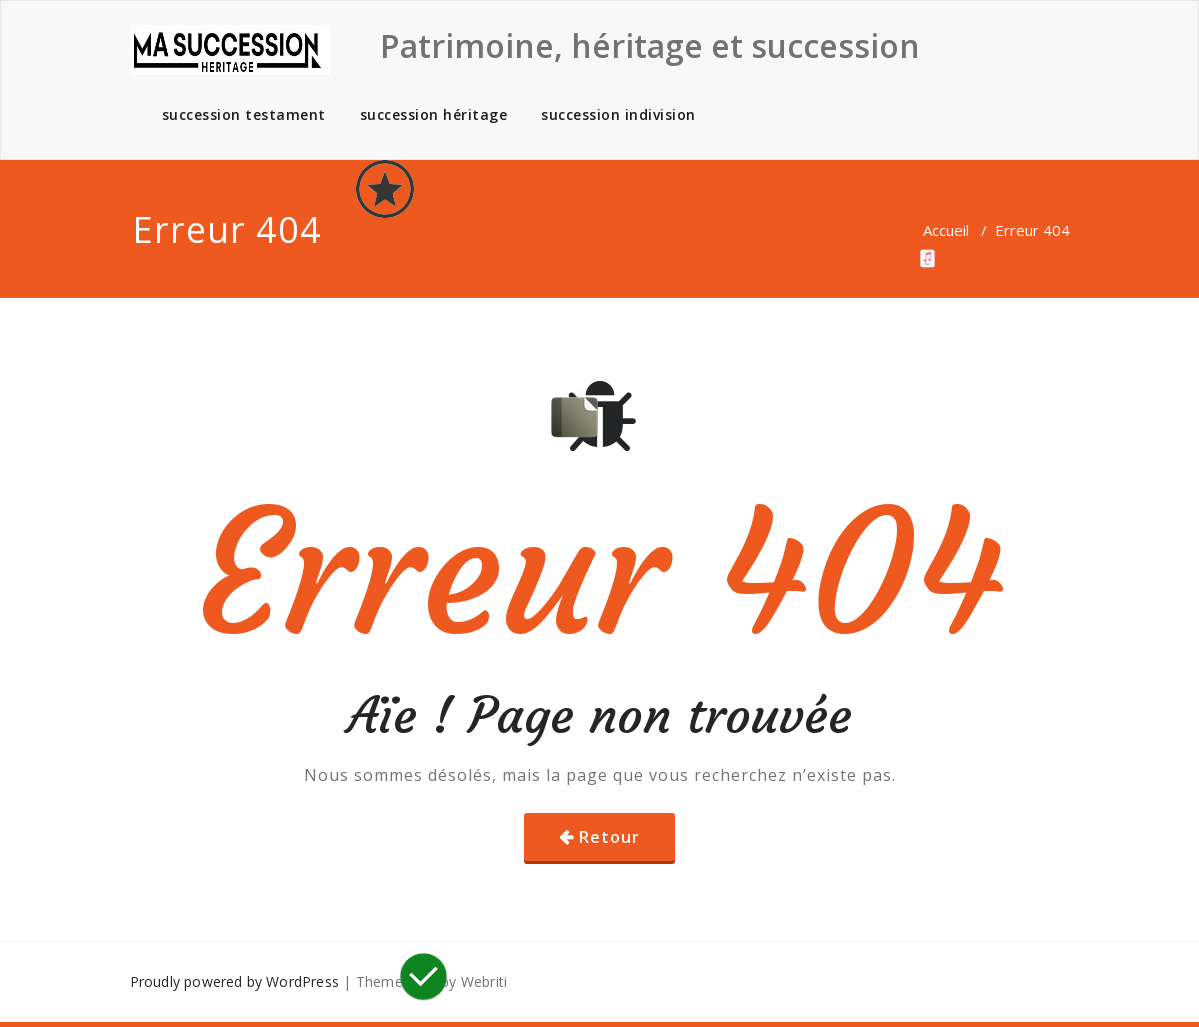 The image size is (1199, 1027). Describe the element at coordinates (574, 415) in the screenshot. I see `change desktop wallpaper settings` at that location.